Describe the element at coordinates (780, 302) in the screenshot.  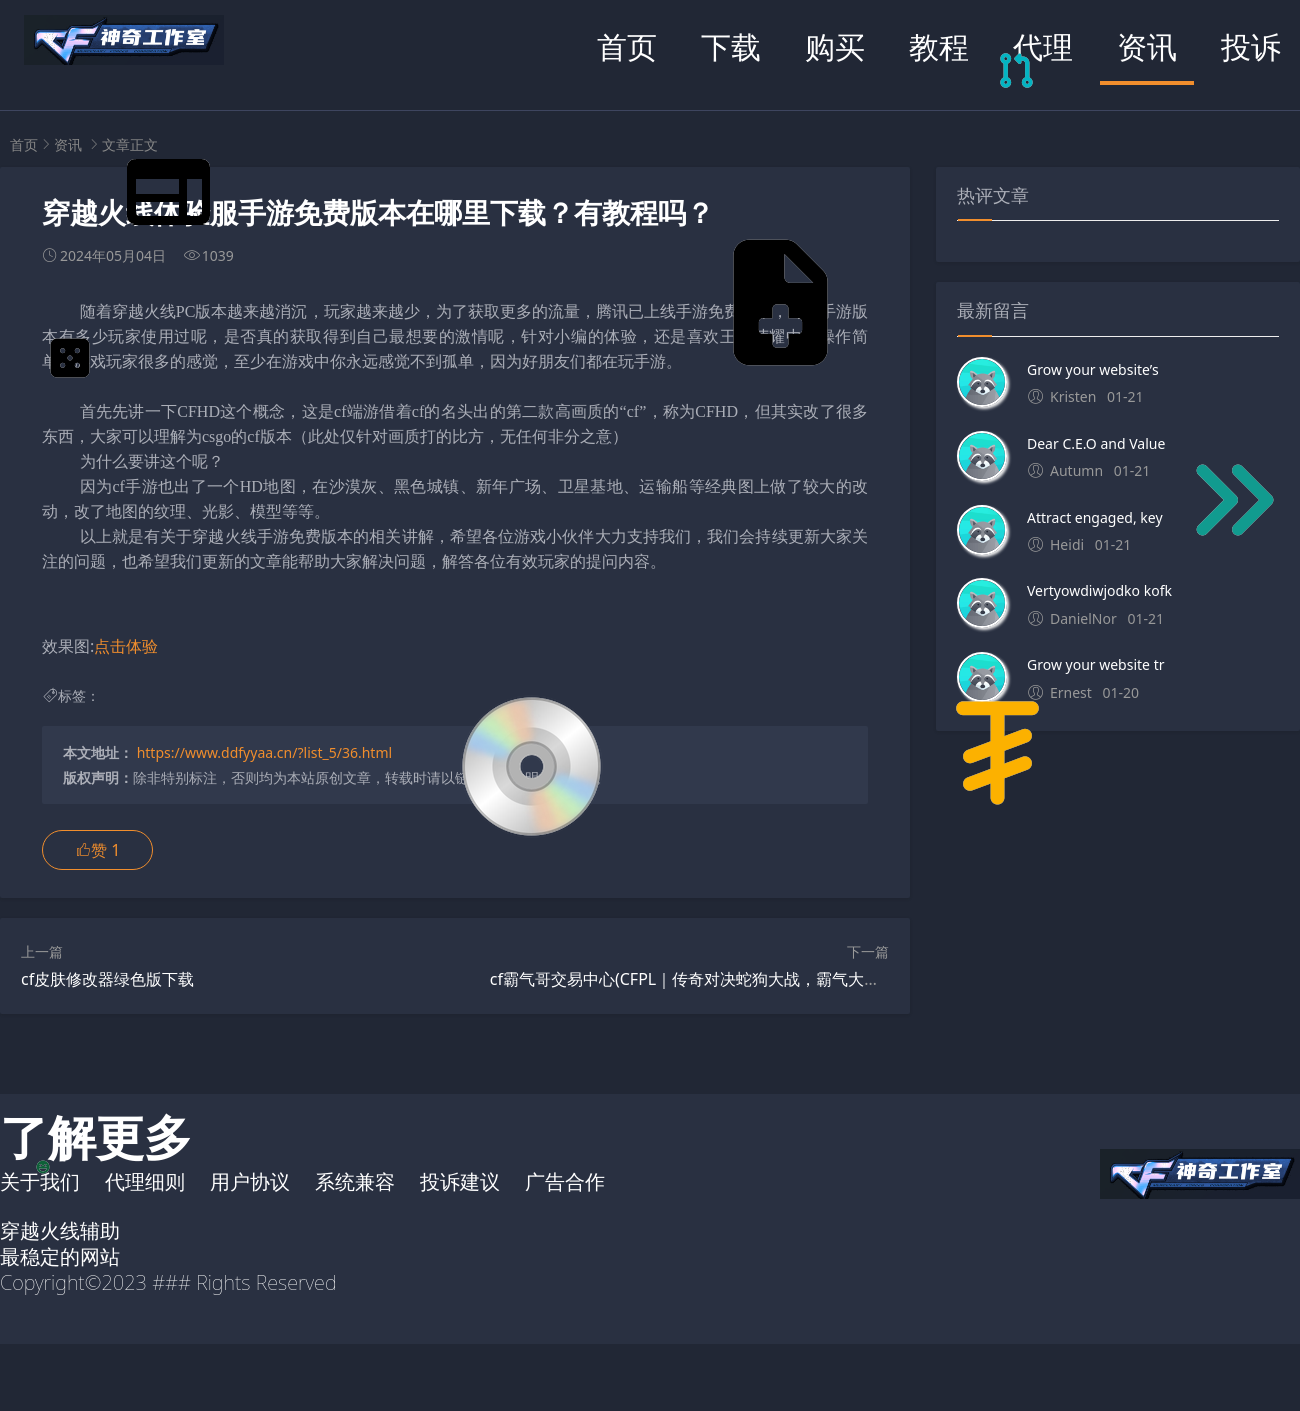
I see `access medical records or health documents` at that location.